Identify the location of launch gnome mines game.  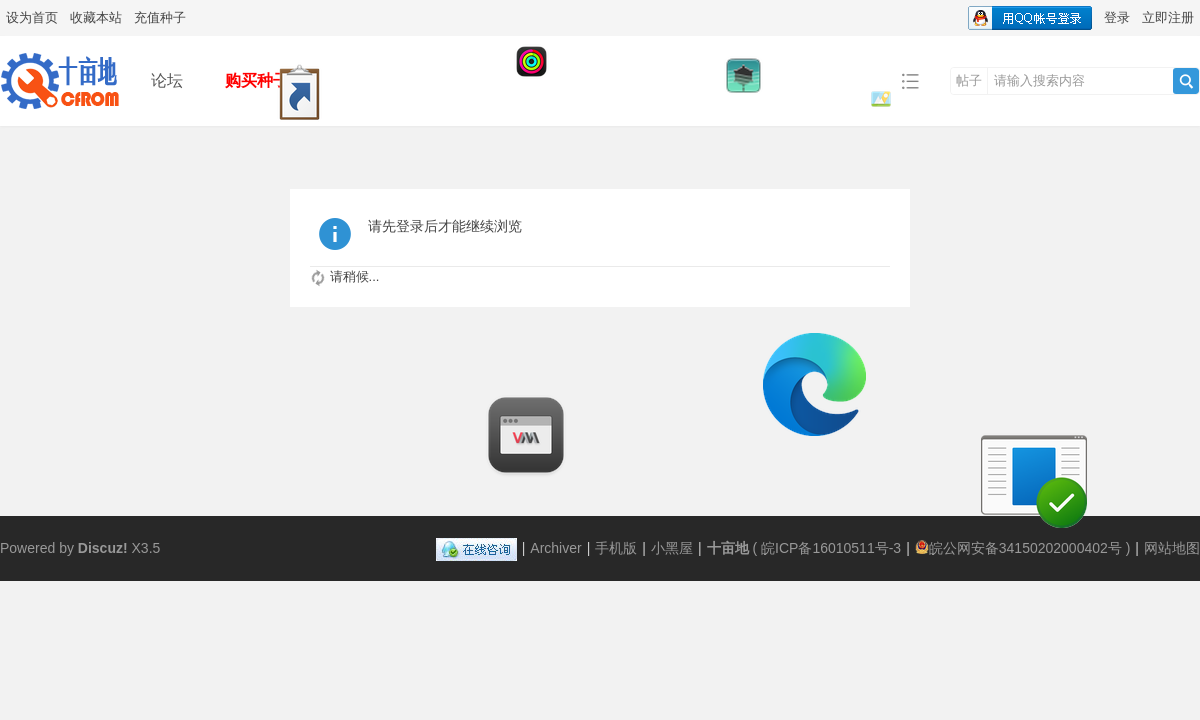
(743, 75).